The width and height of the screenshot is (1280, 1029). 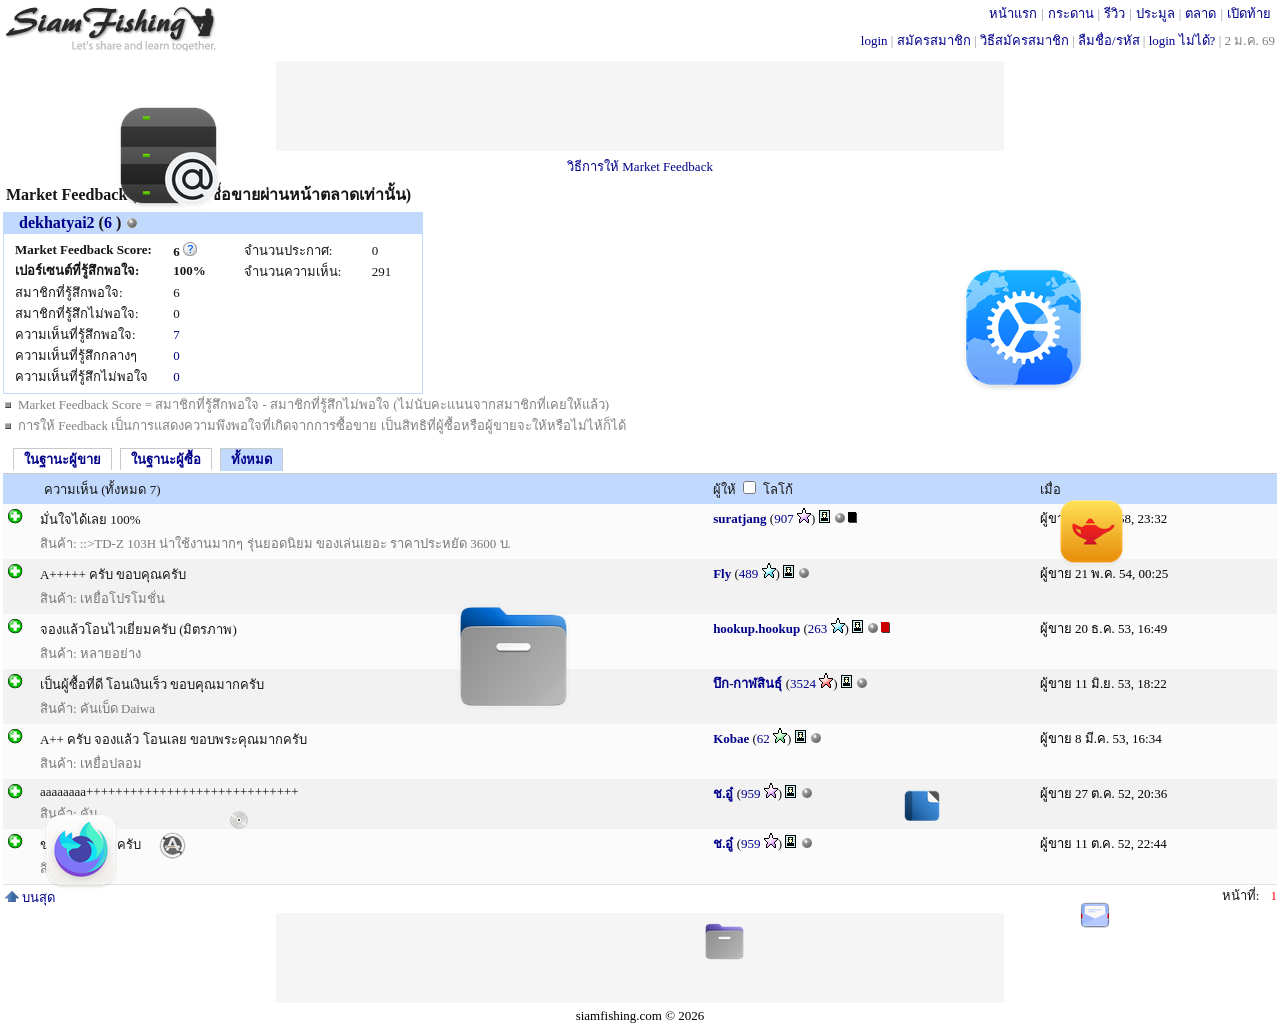 I want to click on open the file manager application, so click(x=513, y=656).